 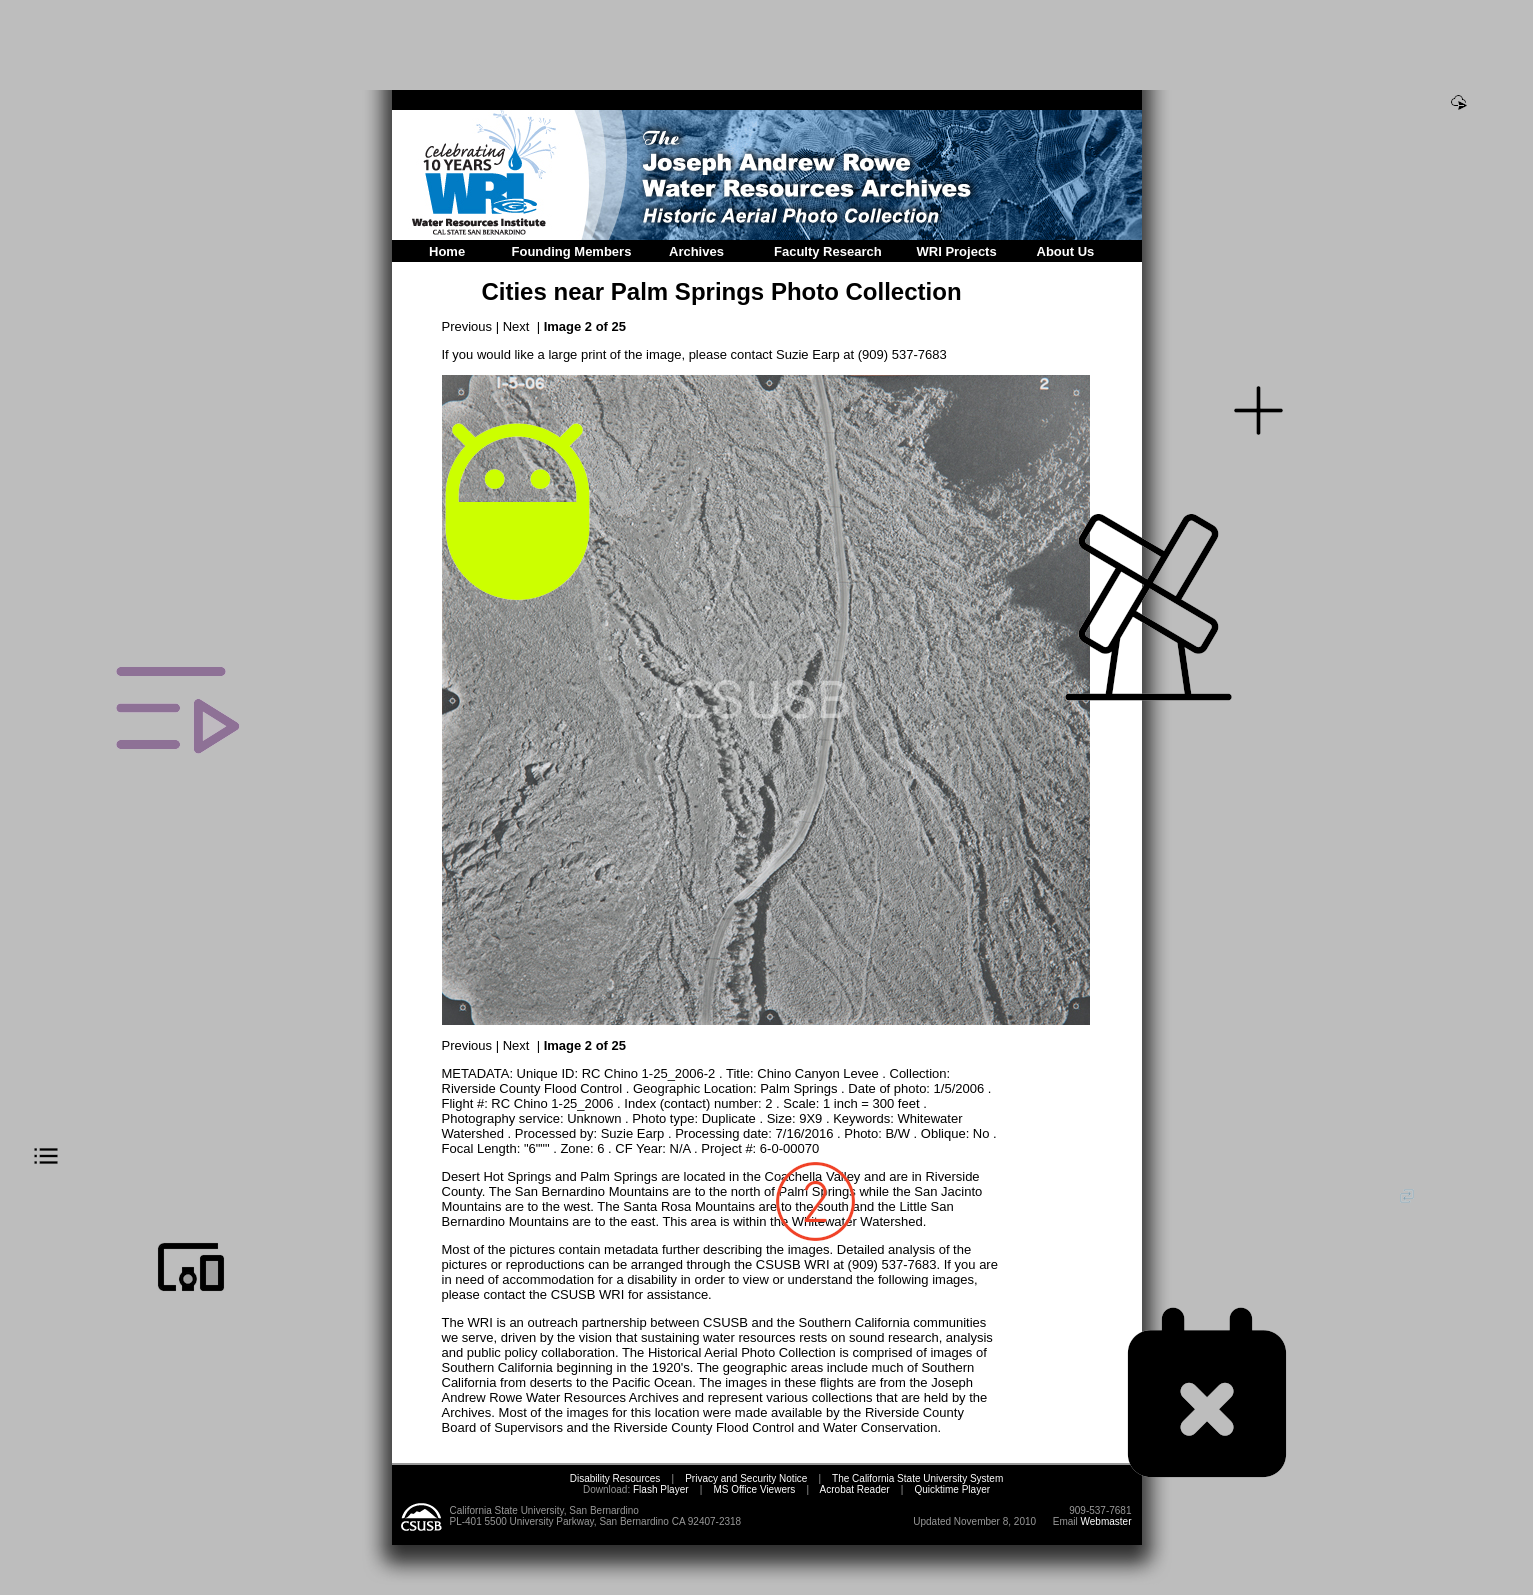 I want to click on indicates step two in a multi-step process, so click(x=815, y=1201).